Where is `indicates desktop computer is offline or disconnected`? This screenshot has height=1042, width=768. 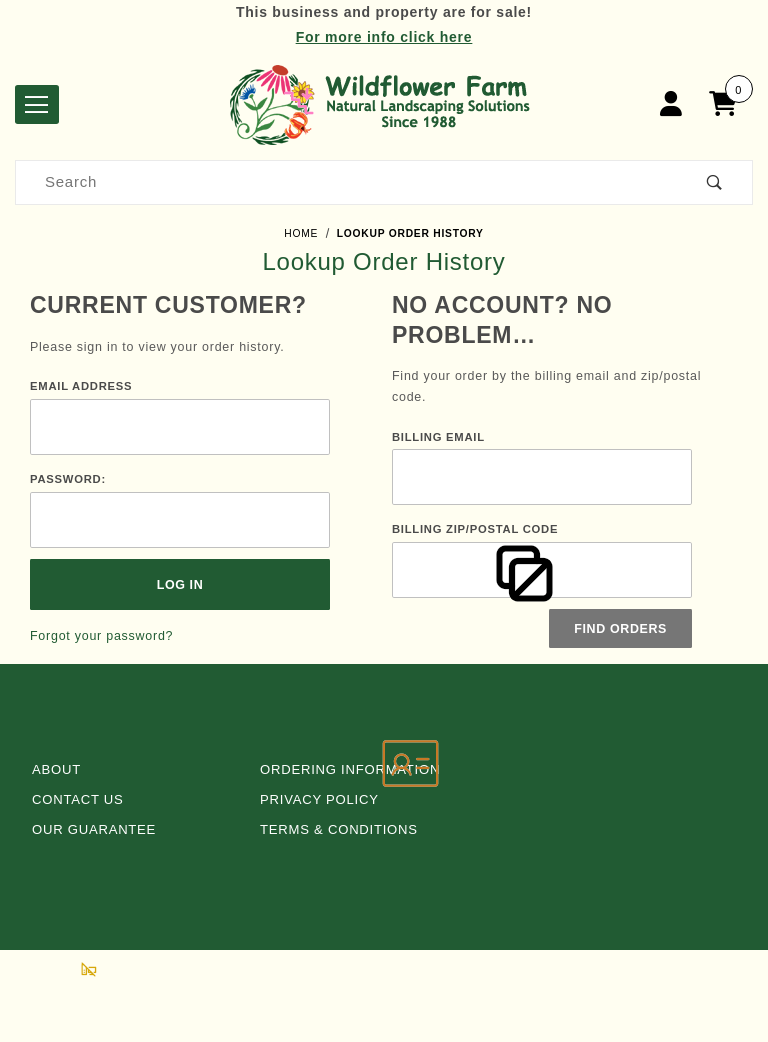
indicates desktop computer is offline or disconnected is located at coordinates (88, 969).